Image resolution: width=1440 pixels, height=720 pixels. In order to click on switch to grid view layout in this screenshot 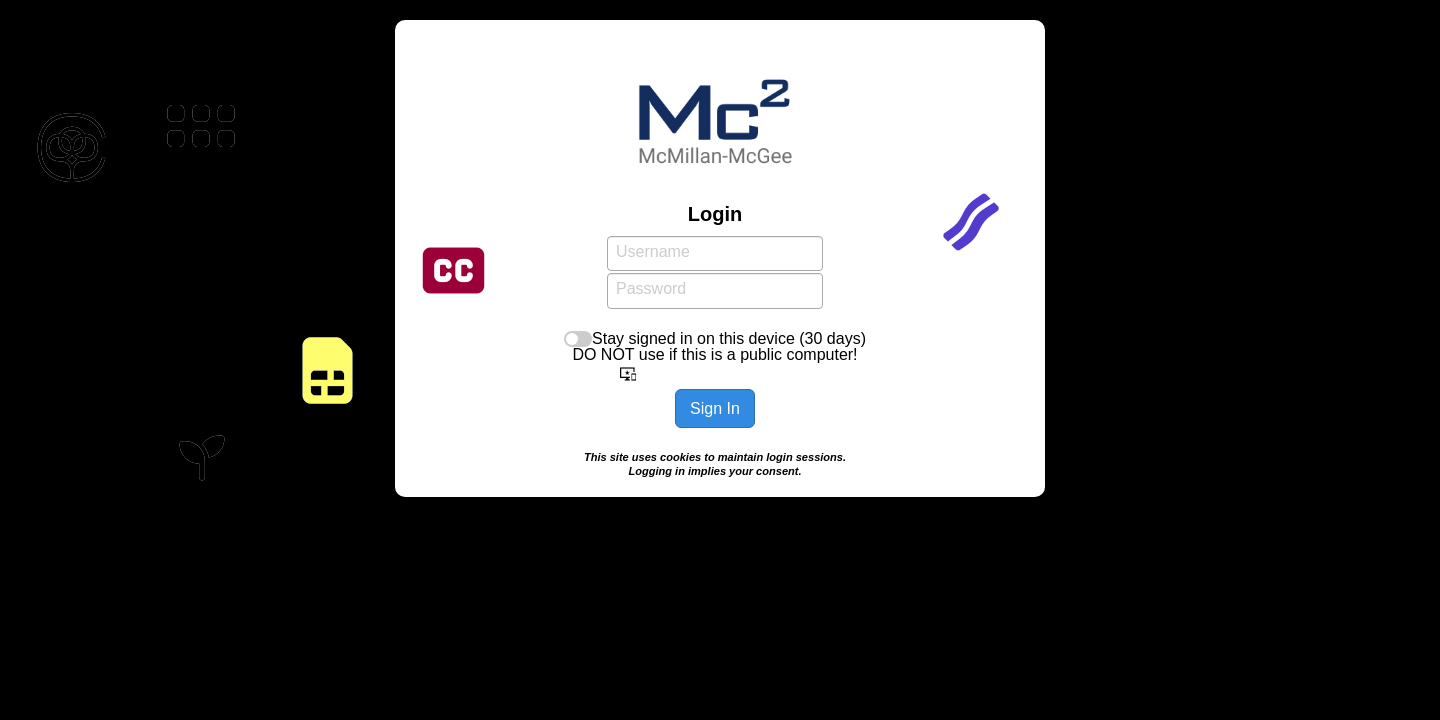, I will do `click(201, 126)`.